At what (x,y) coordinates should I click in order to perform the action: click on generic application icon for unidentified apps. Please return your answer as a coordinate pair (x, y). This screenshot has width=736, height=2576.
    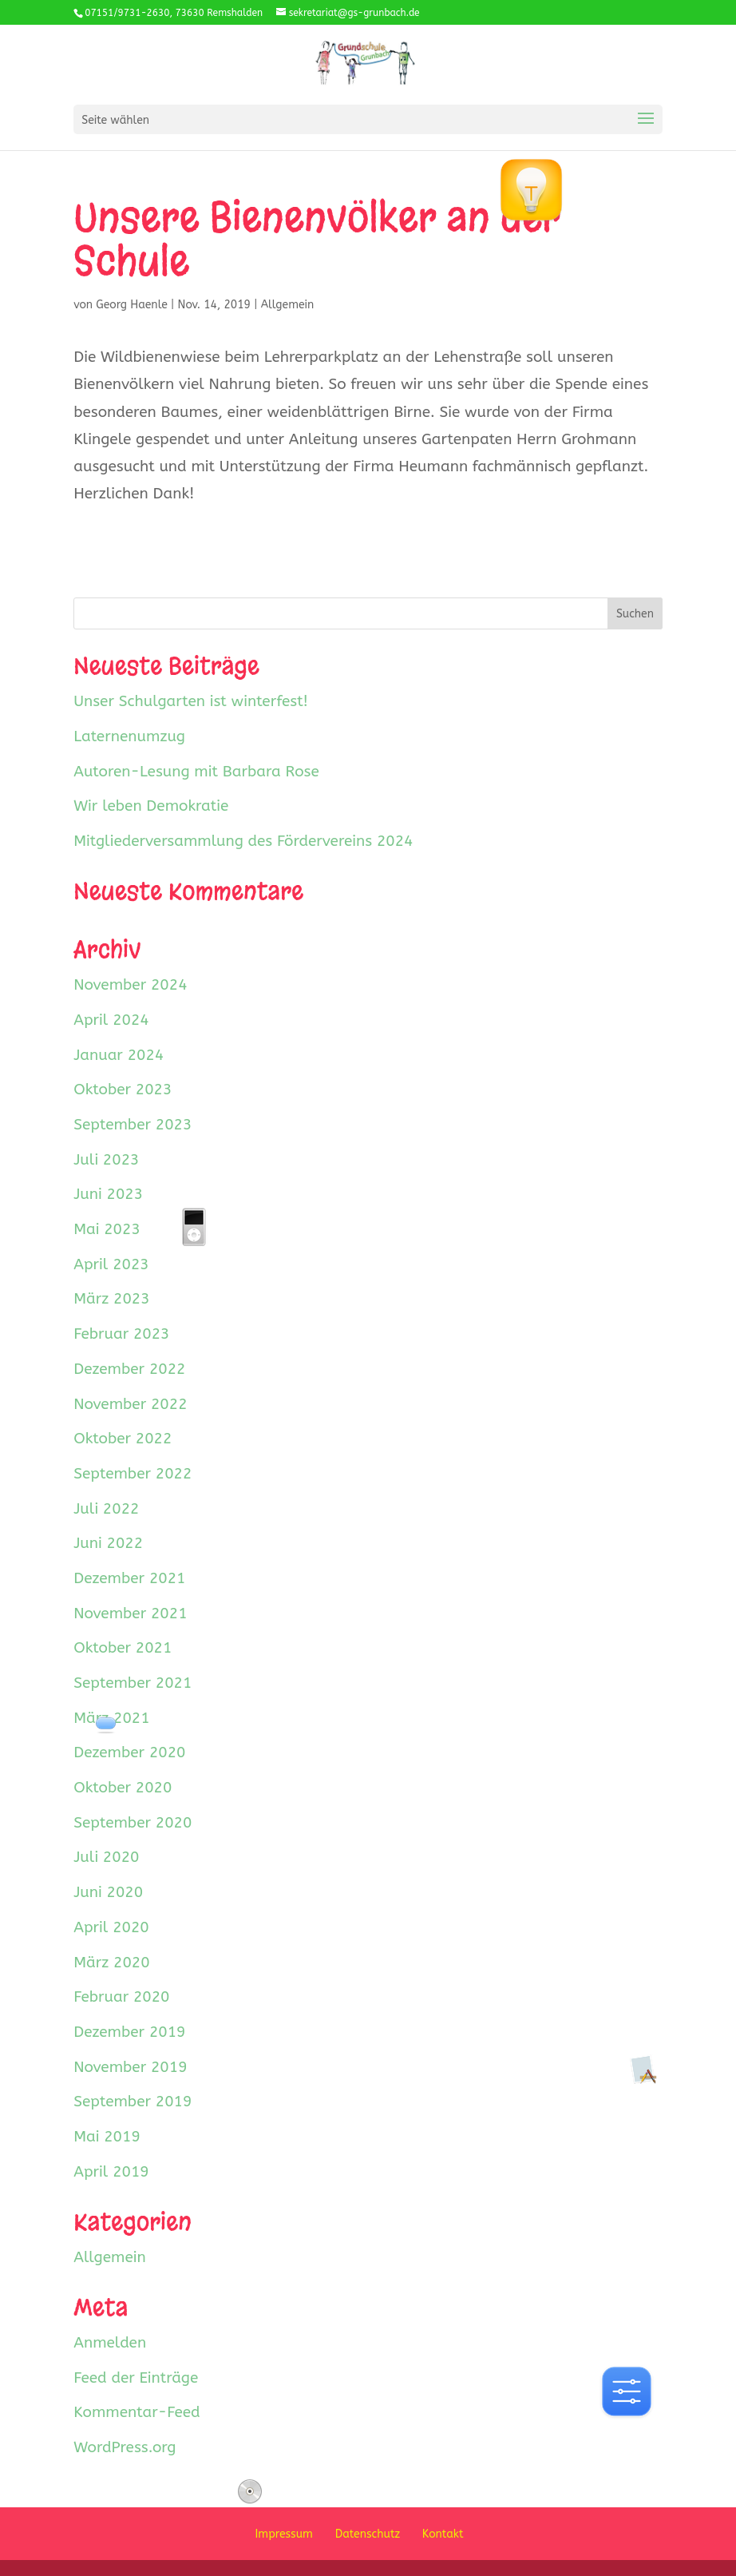
    Looking at the image, I should click on (642, 2069).